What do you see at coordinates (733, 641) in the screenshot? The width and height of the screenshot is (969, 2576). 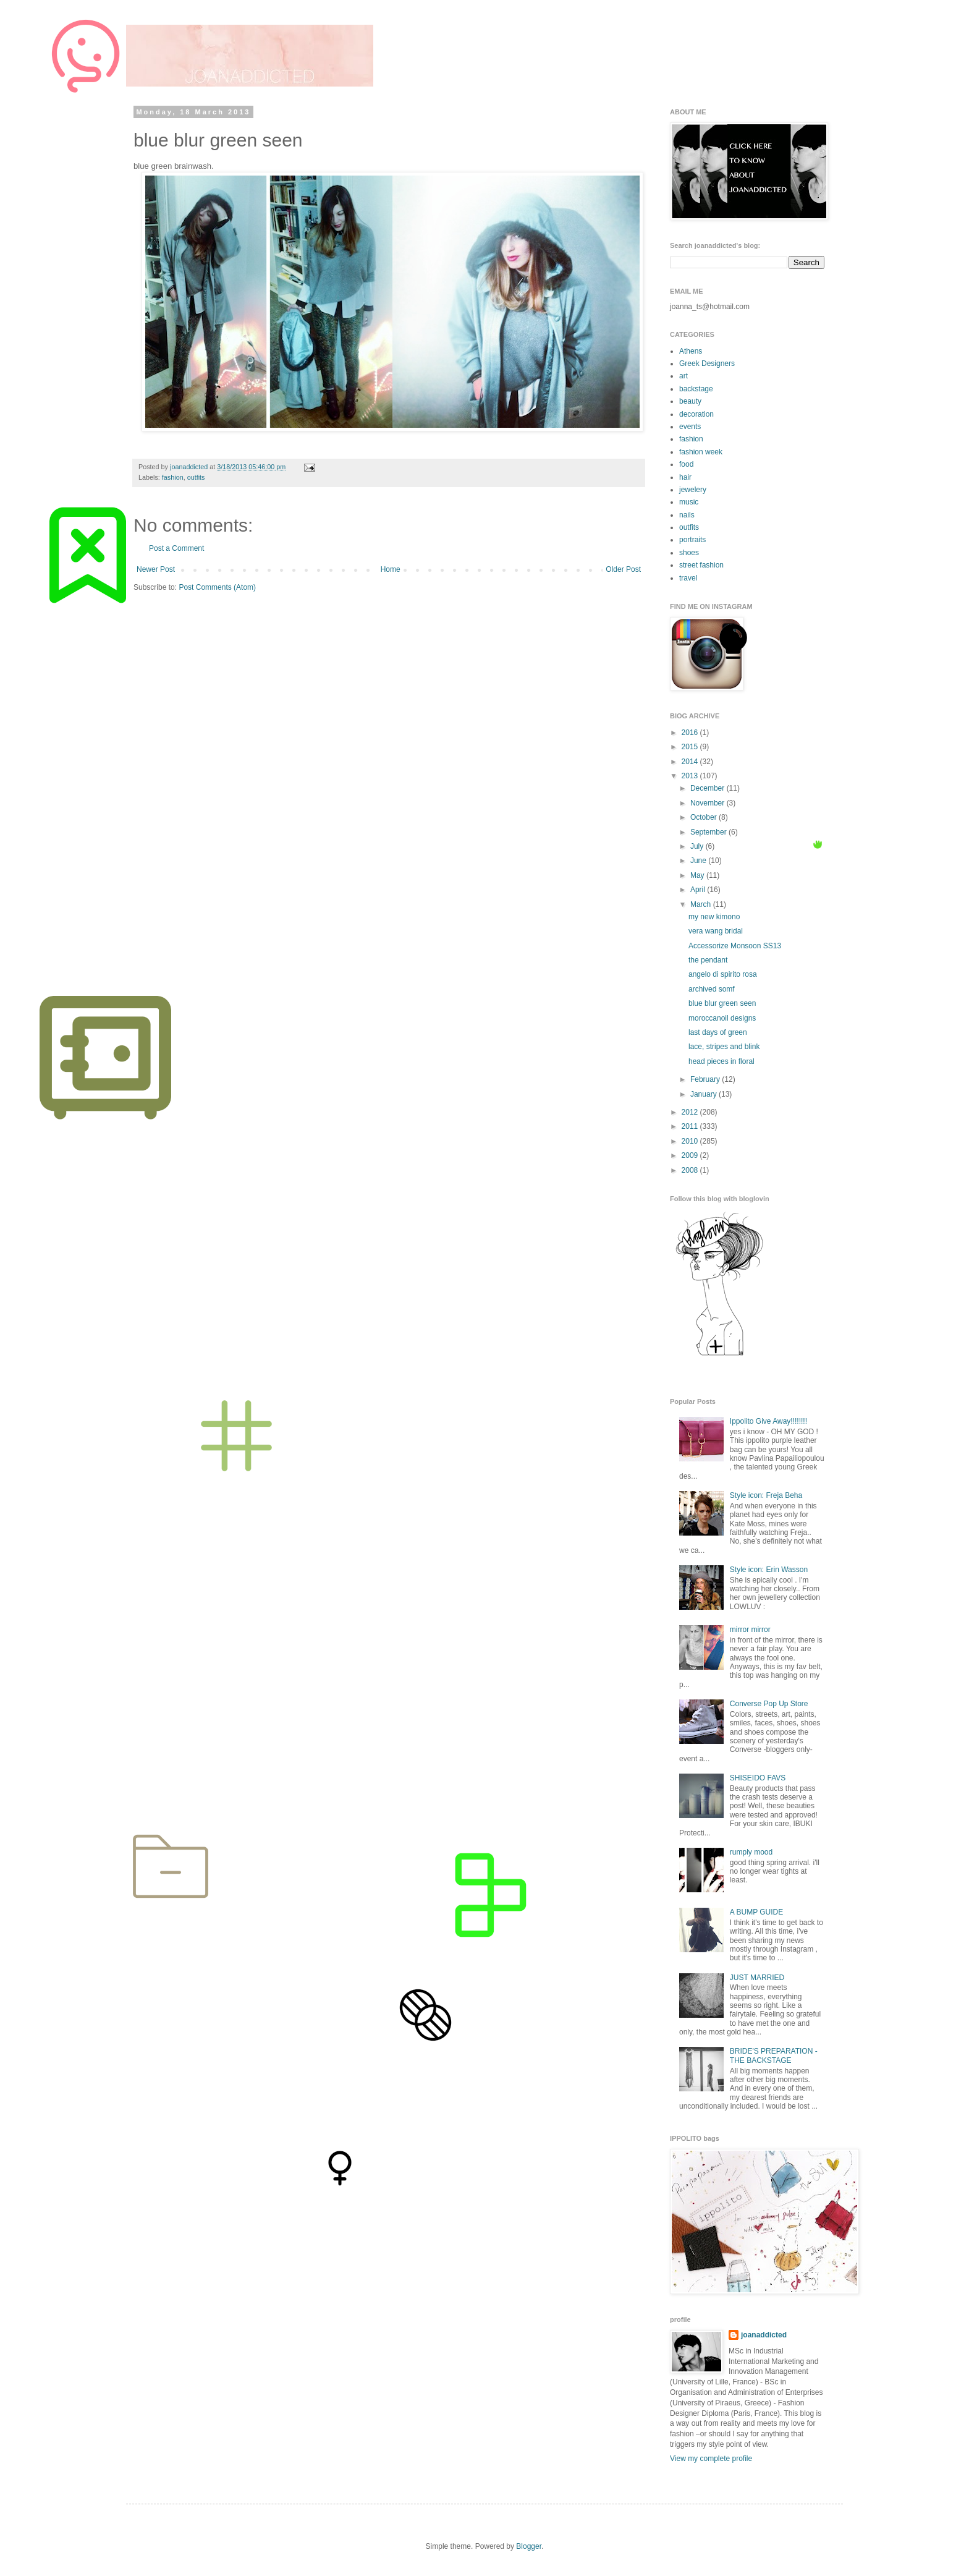 I see `view tips or helpful suggestions` at bounding box center [733, 641].